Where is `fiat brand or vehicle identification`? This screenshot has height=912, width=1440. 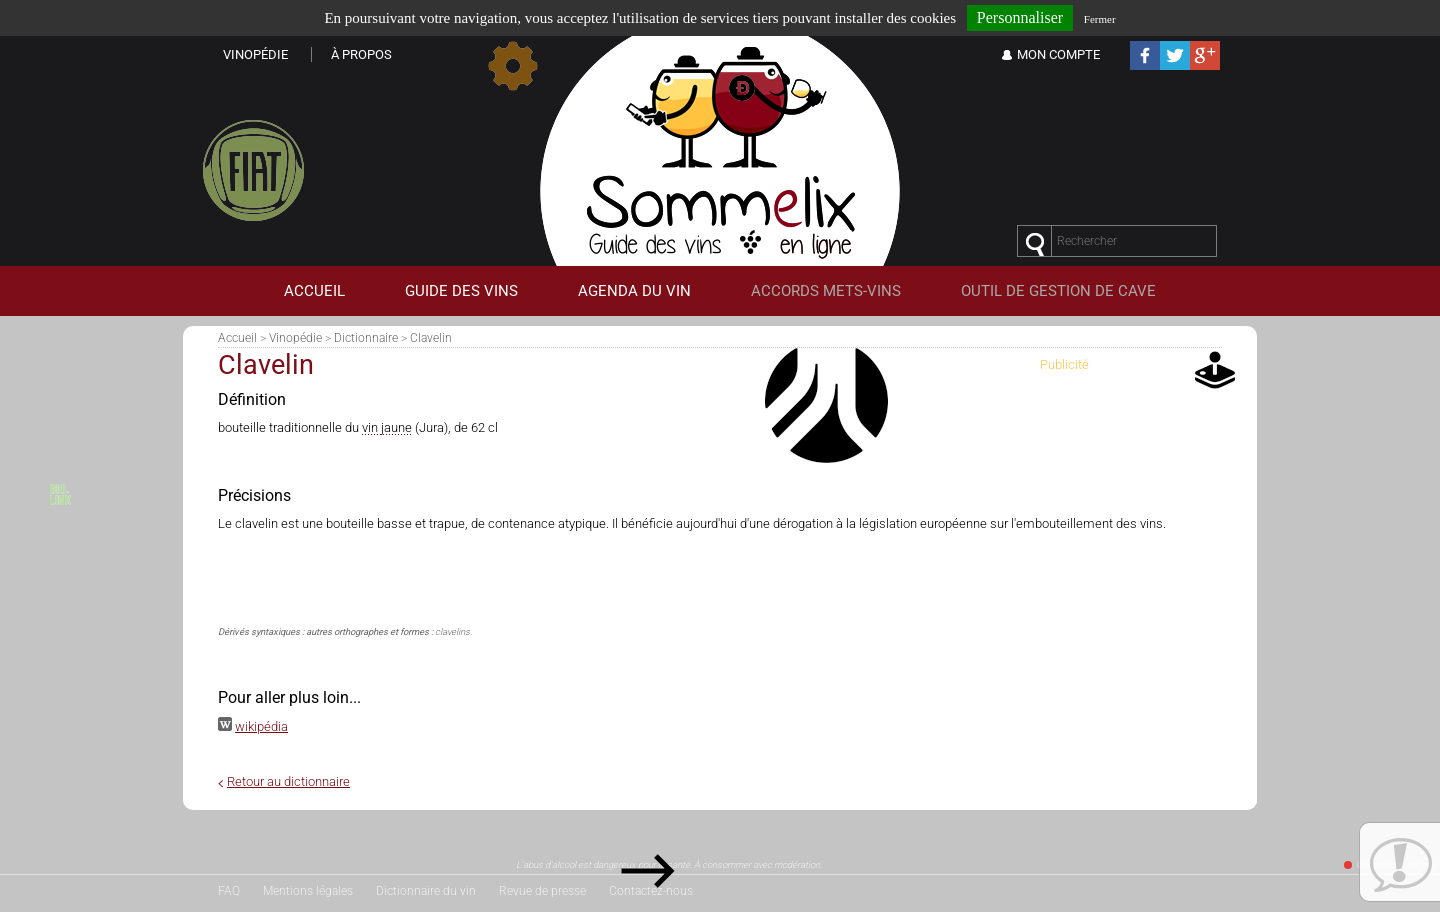
fiat brand or vehicle identification is located at coordinates (253, 170).